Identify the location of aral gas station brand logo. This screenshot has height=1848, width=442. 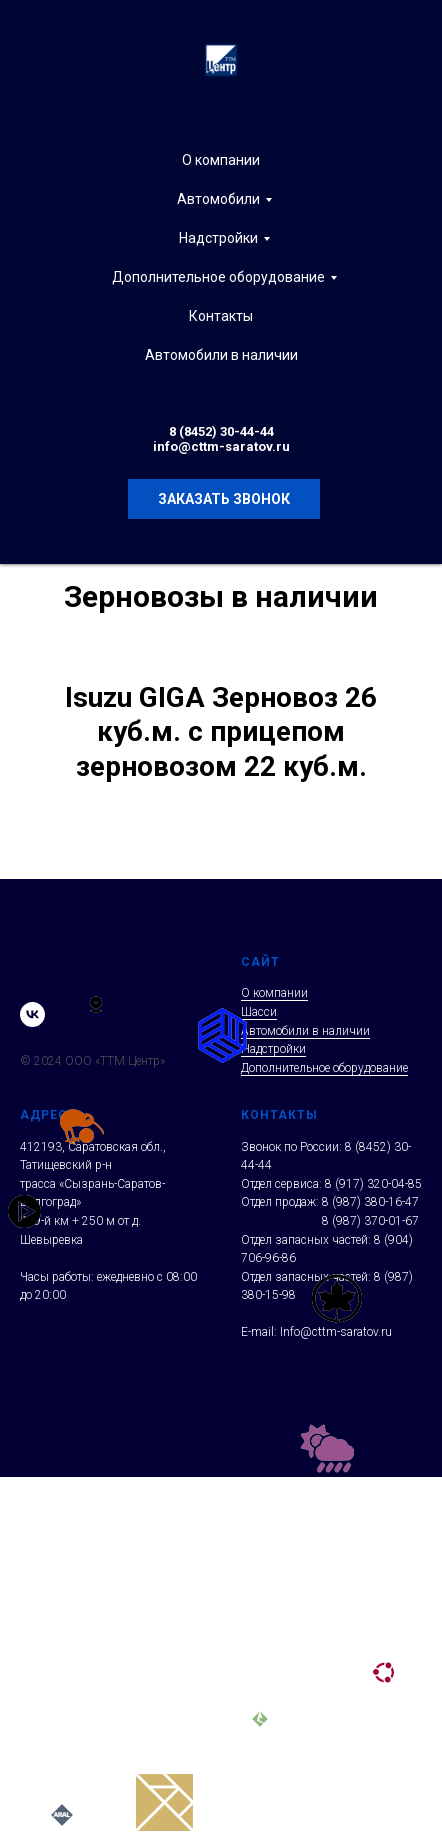
(62, 1815).